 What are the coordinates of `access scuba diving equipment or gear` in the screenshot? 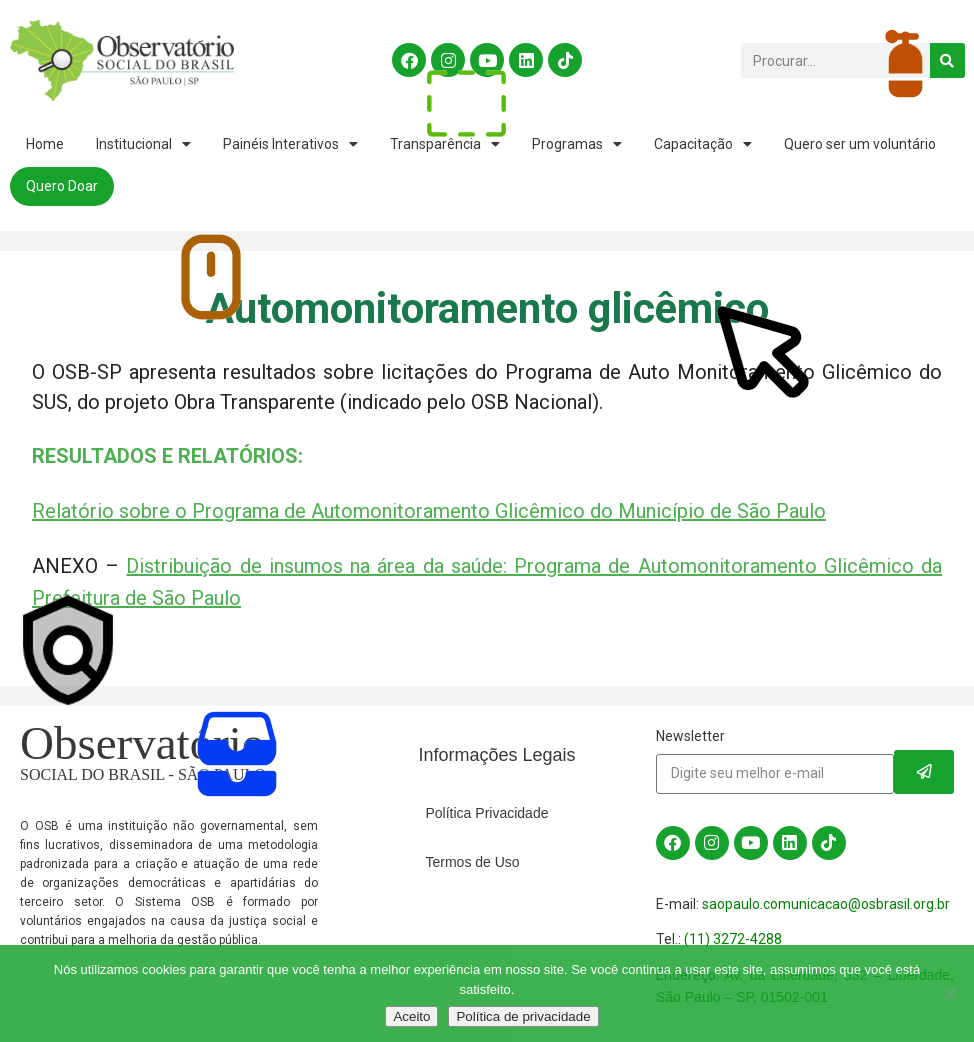 It's located at (905, 63).